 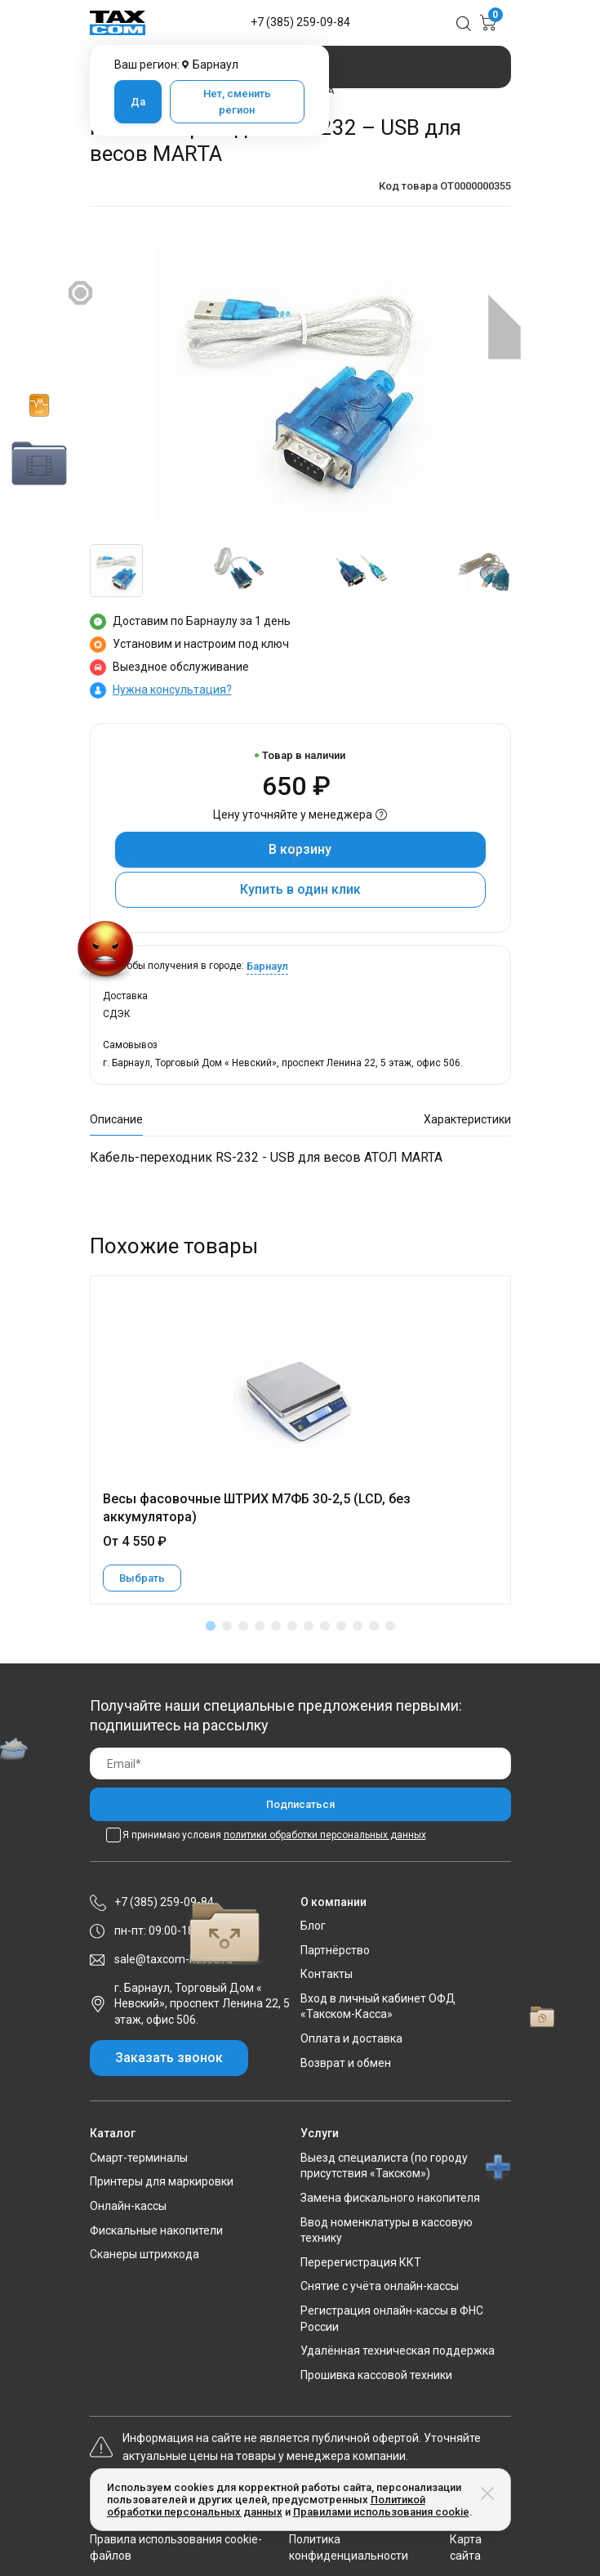 What do you see at coordinates (294, 853) in the screenshot?
I see `indicates an unknown or unrecognized file type` at bounding box center [294, 853].